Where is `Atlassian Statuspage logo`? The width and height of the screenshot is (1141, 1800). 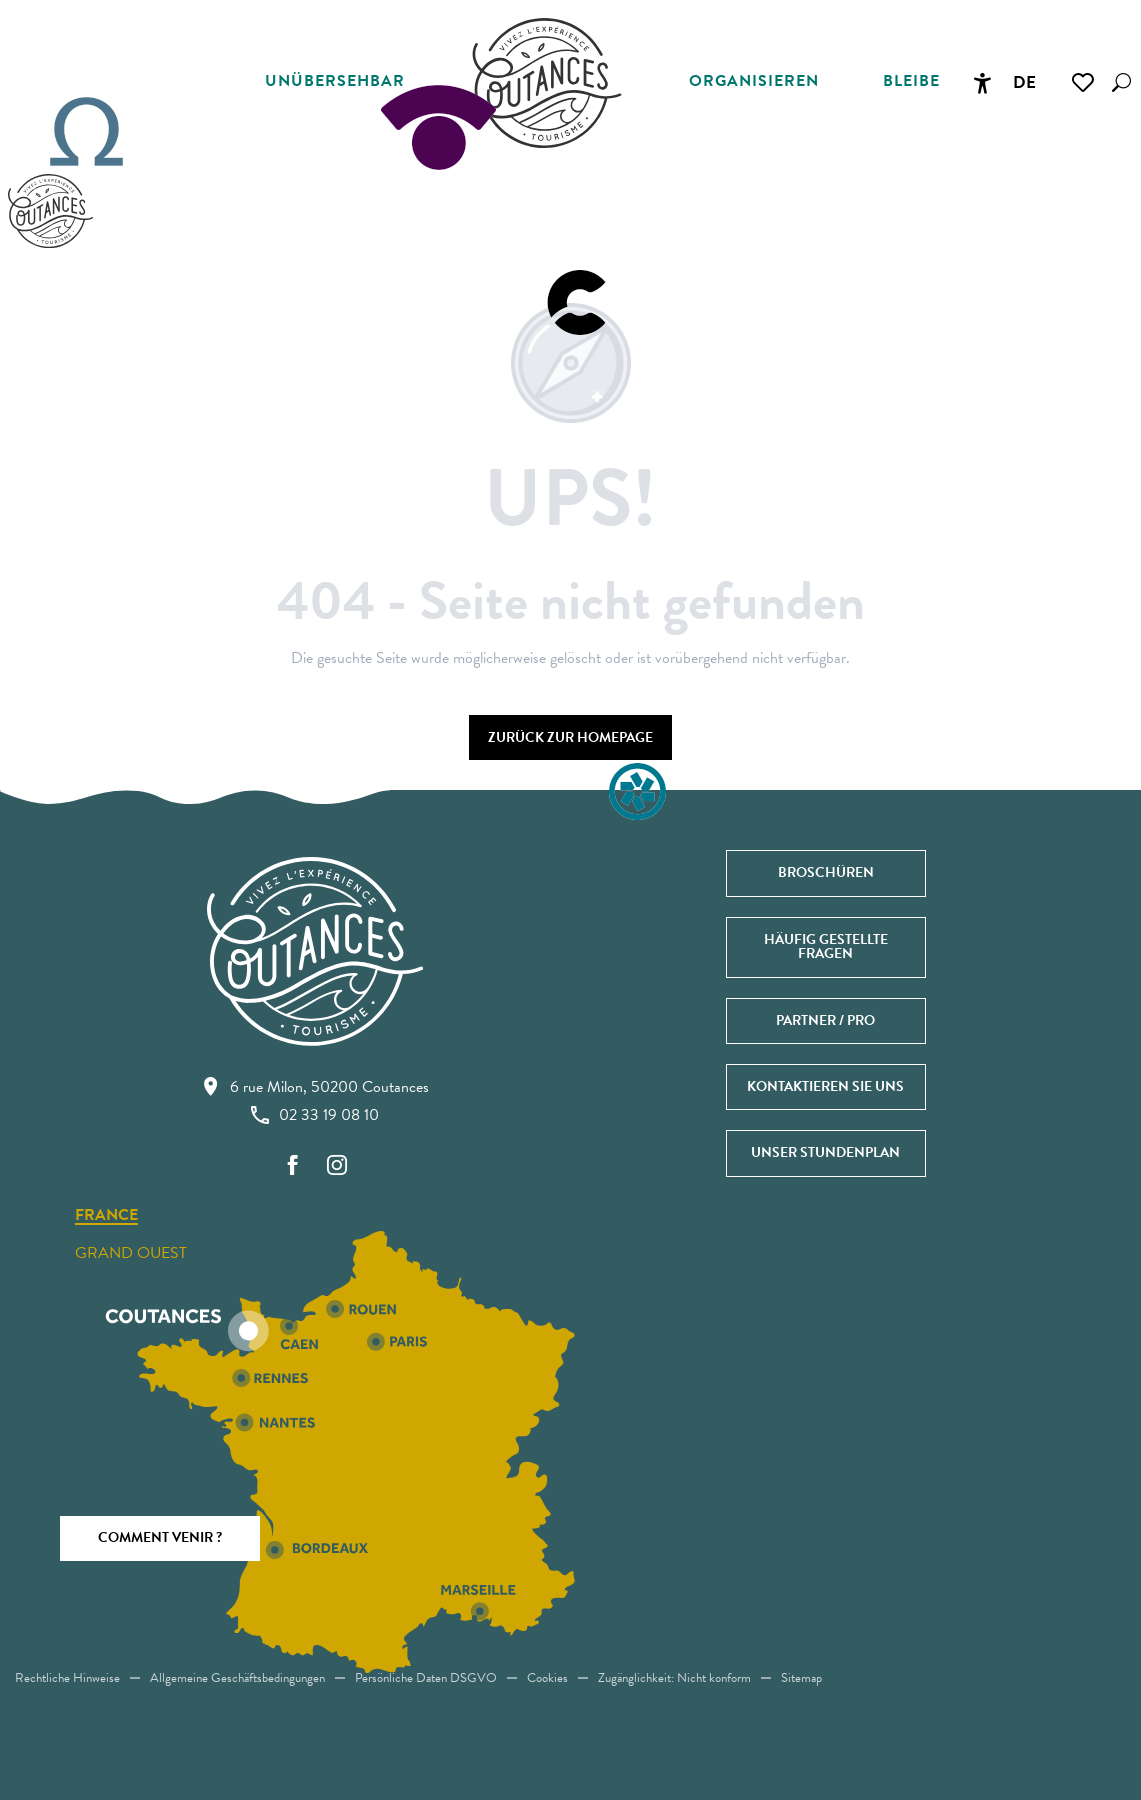 Atlassian Statuspage logo is located at coordinates (438, 127).